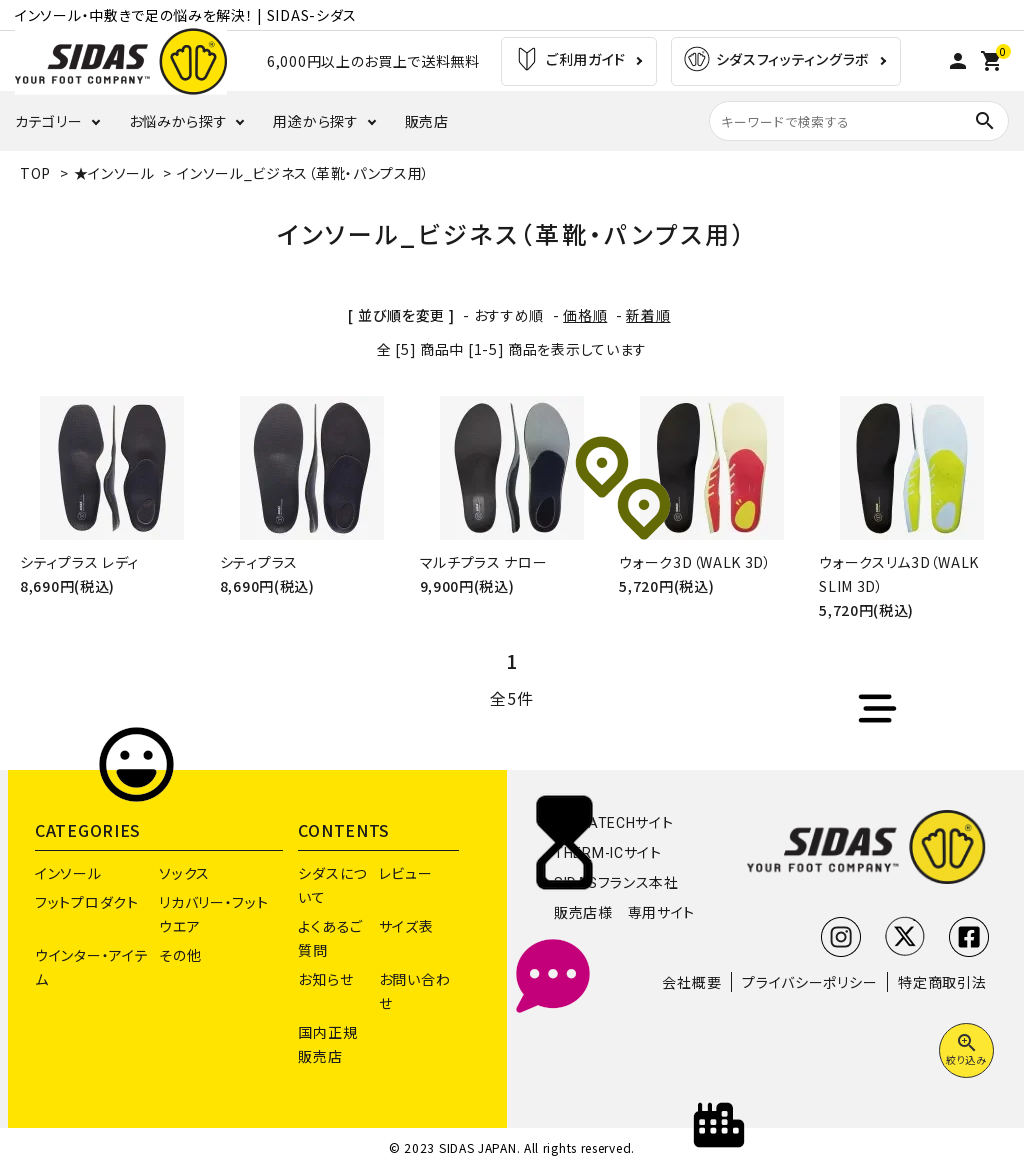 Image resolution: width=1024 pixels, height=1168 pixels. I want to click on indicates loading or processing in progress, so click(564, 842).